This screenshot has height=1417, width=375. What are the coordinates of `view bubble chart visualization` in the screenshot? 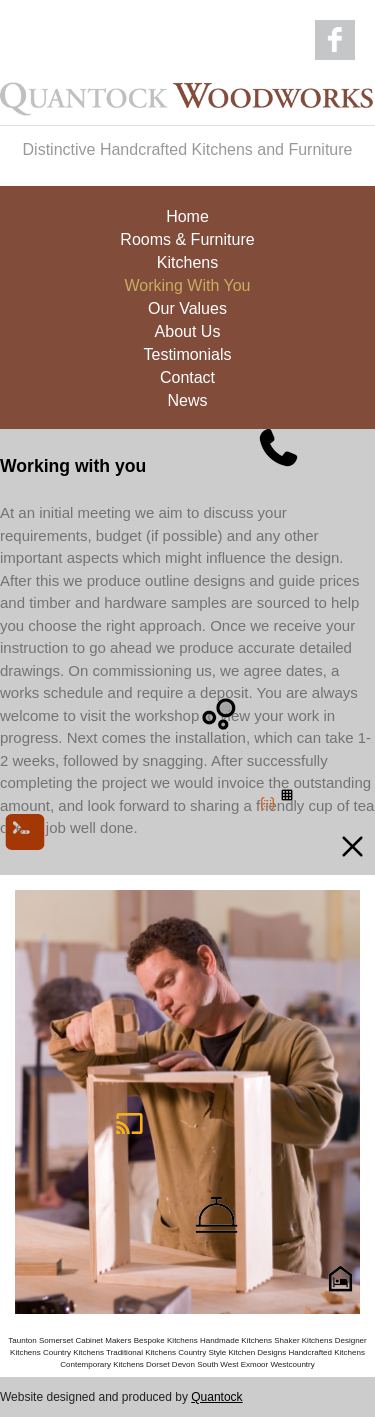 It's located at (218, 714).